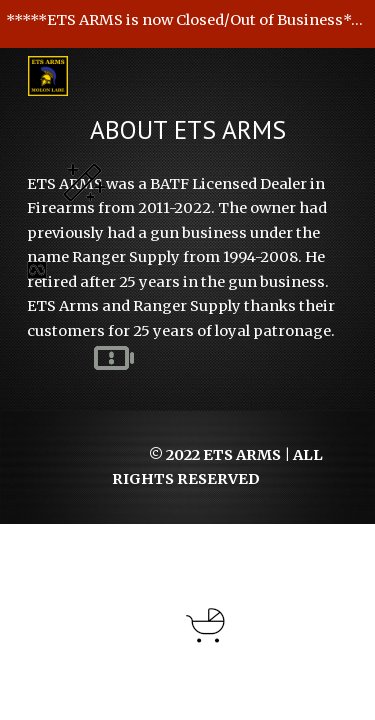  Describe the element at coordinates (114, 358) in the screenshot. I see `indicates low battery warning` at that location.